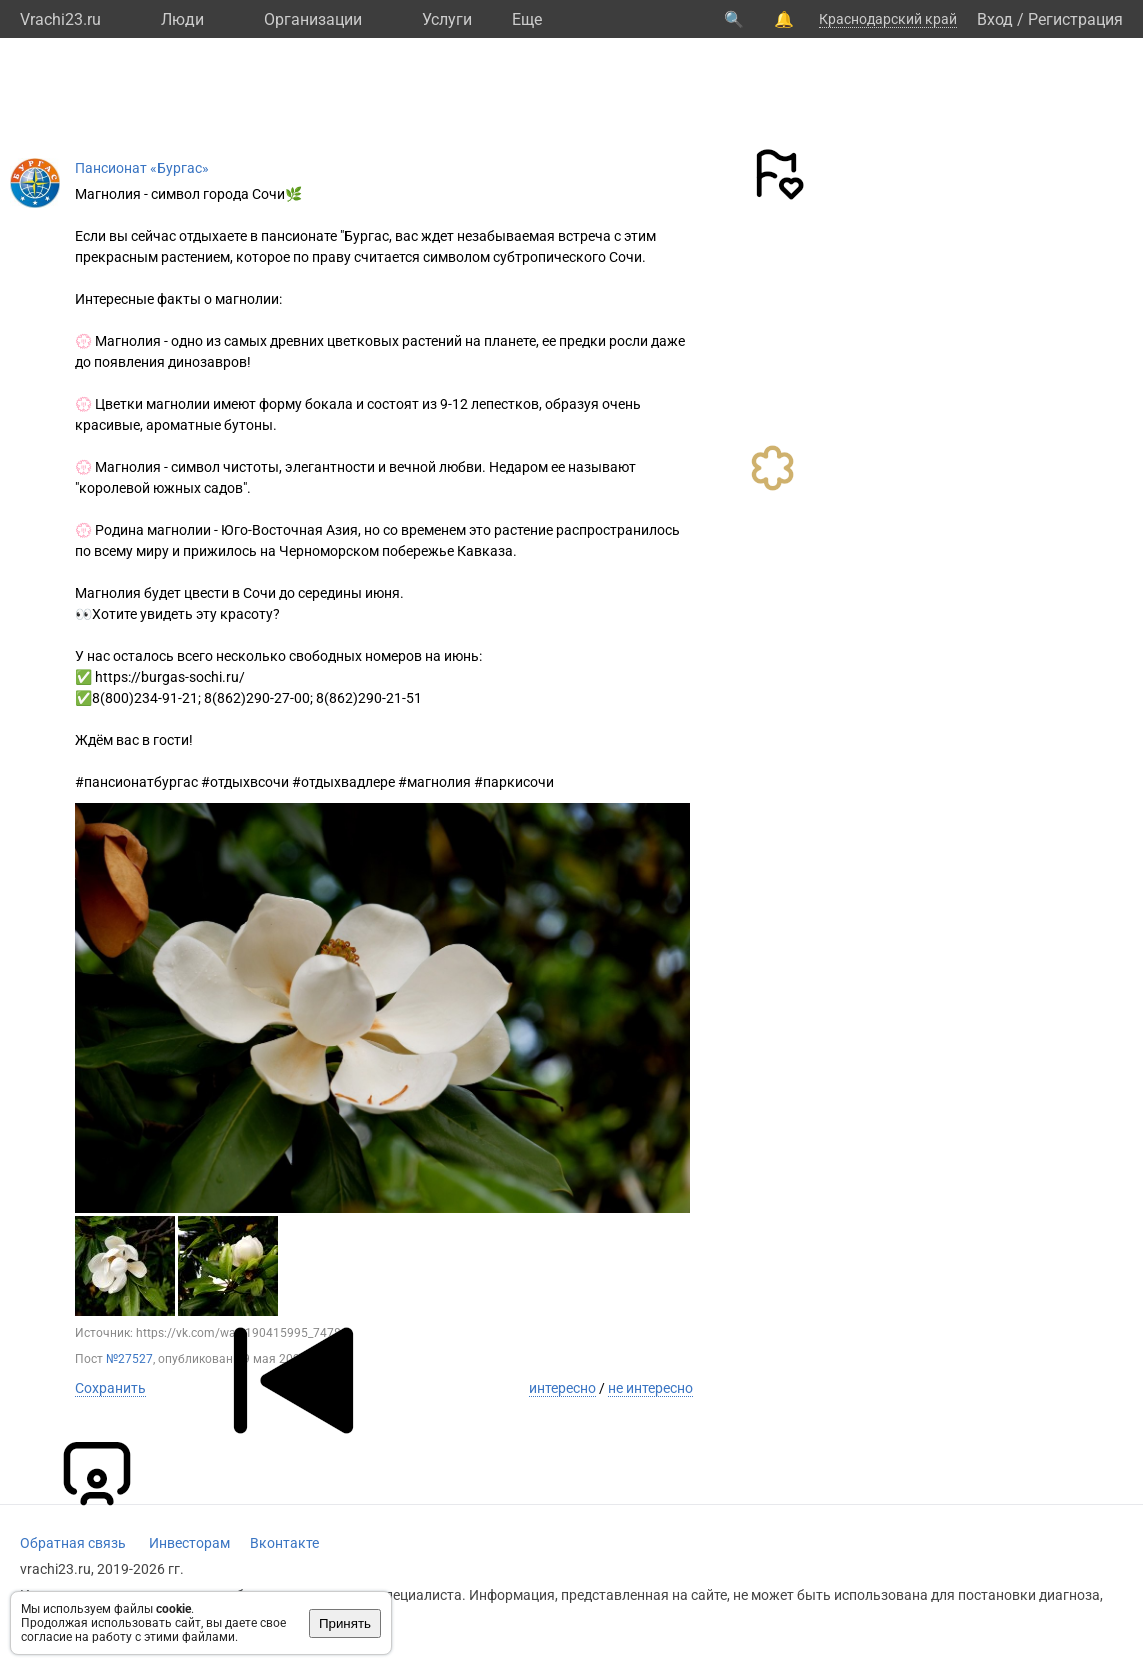 This screenshot has width=1143, height=1665. What do you see at coordinates (97, 1472) in the screenshot?
I see `view user's screen or monitor activity` at bounding box center [97, 1472].